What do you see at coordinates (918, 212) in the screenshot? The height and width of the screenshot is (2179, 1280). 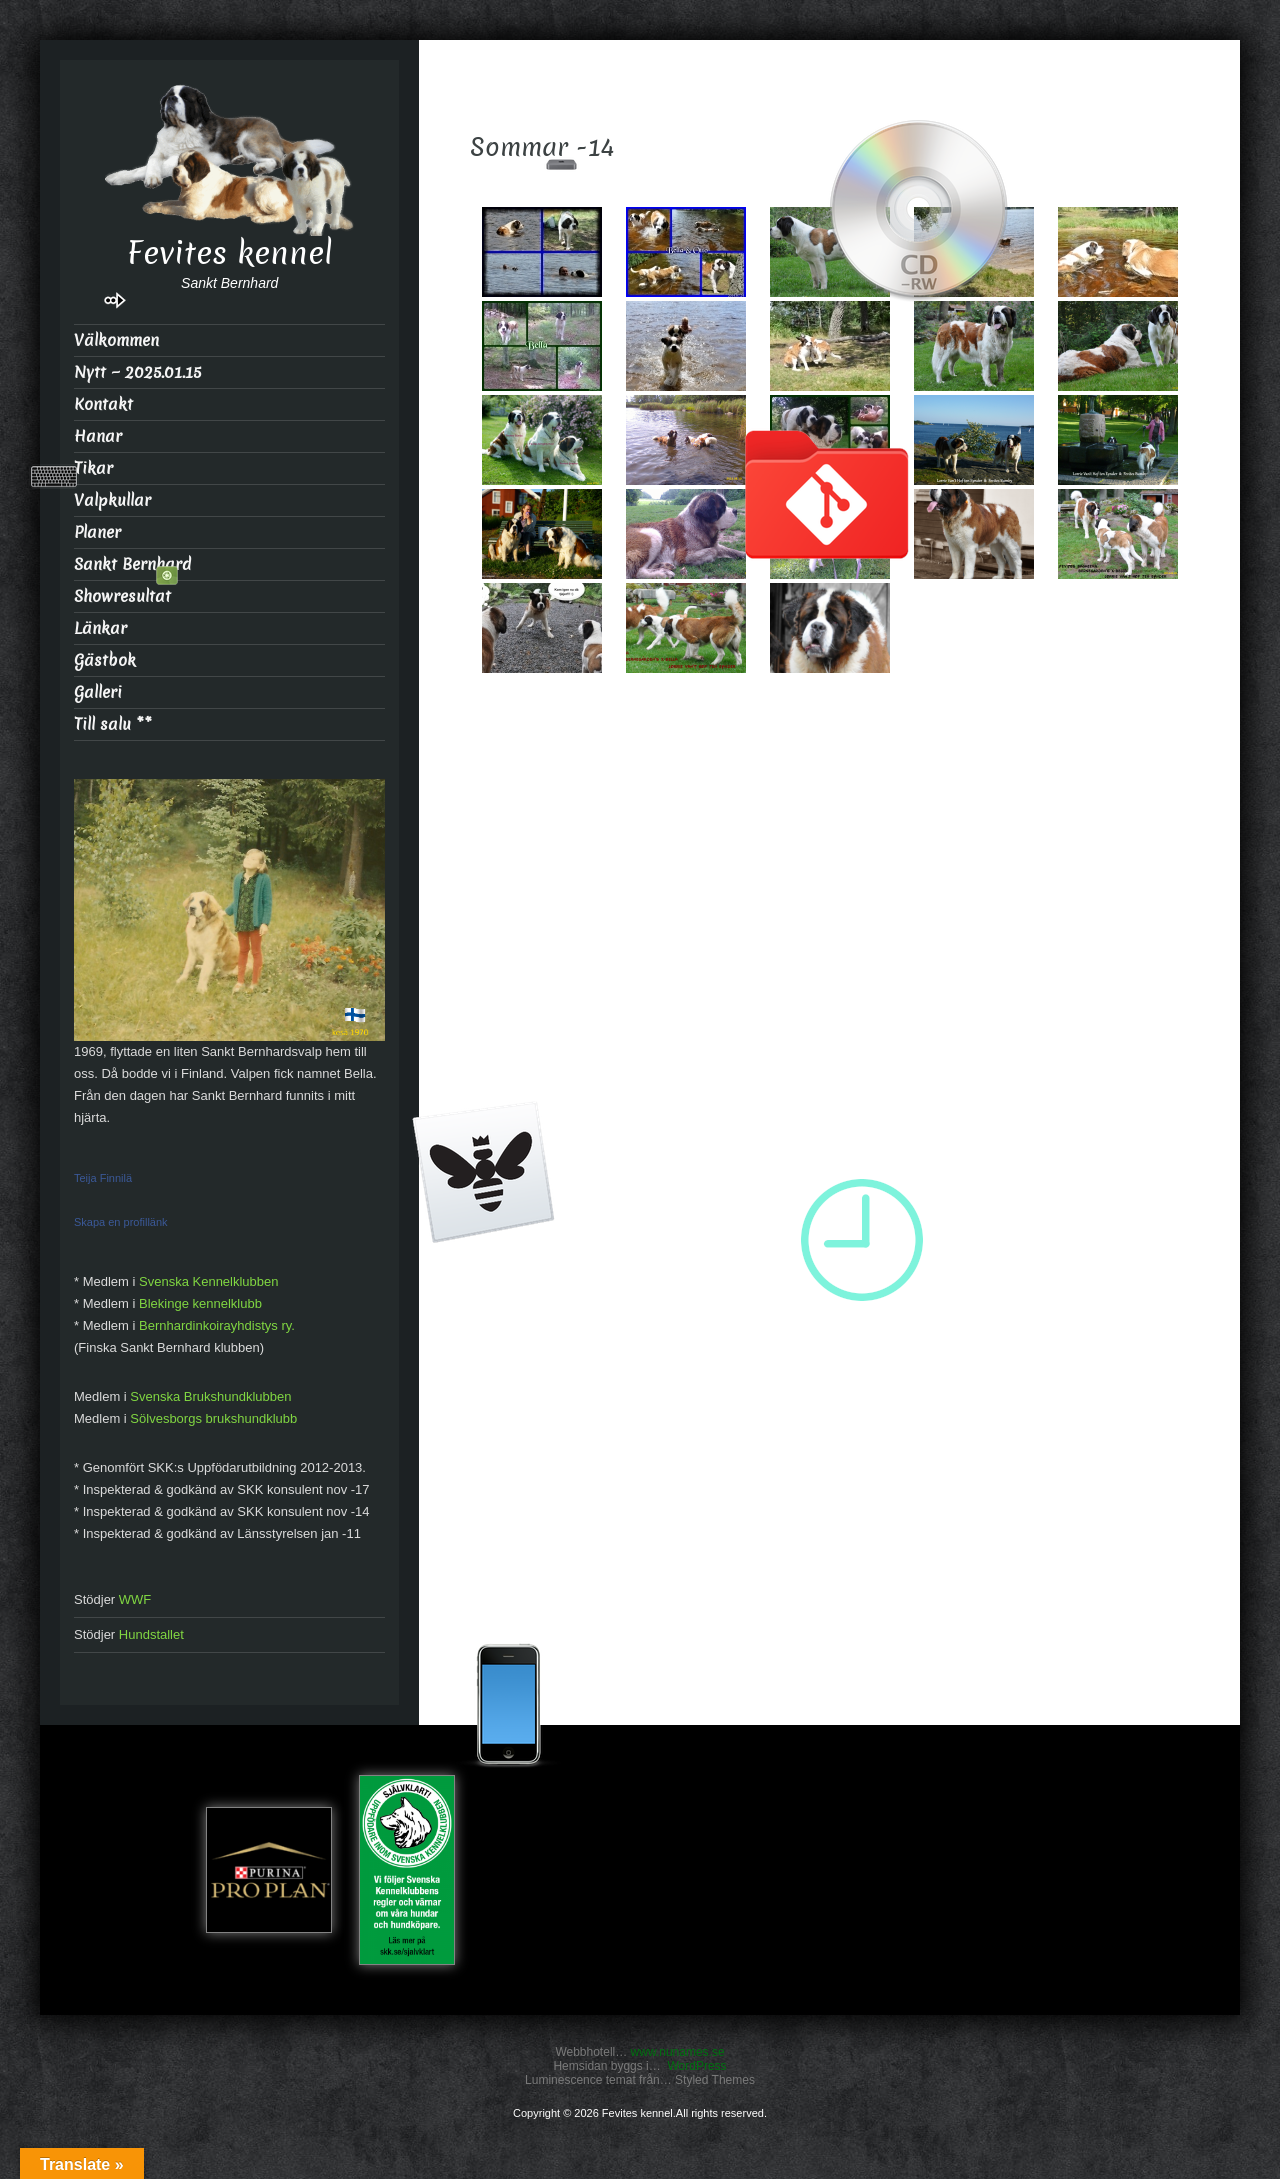 I see `access CD-RW disc drive` at bounding box center [918, 212].